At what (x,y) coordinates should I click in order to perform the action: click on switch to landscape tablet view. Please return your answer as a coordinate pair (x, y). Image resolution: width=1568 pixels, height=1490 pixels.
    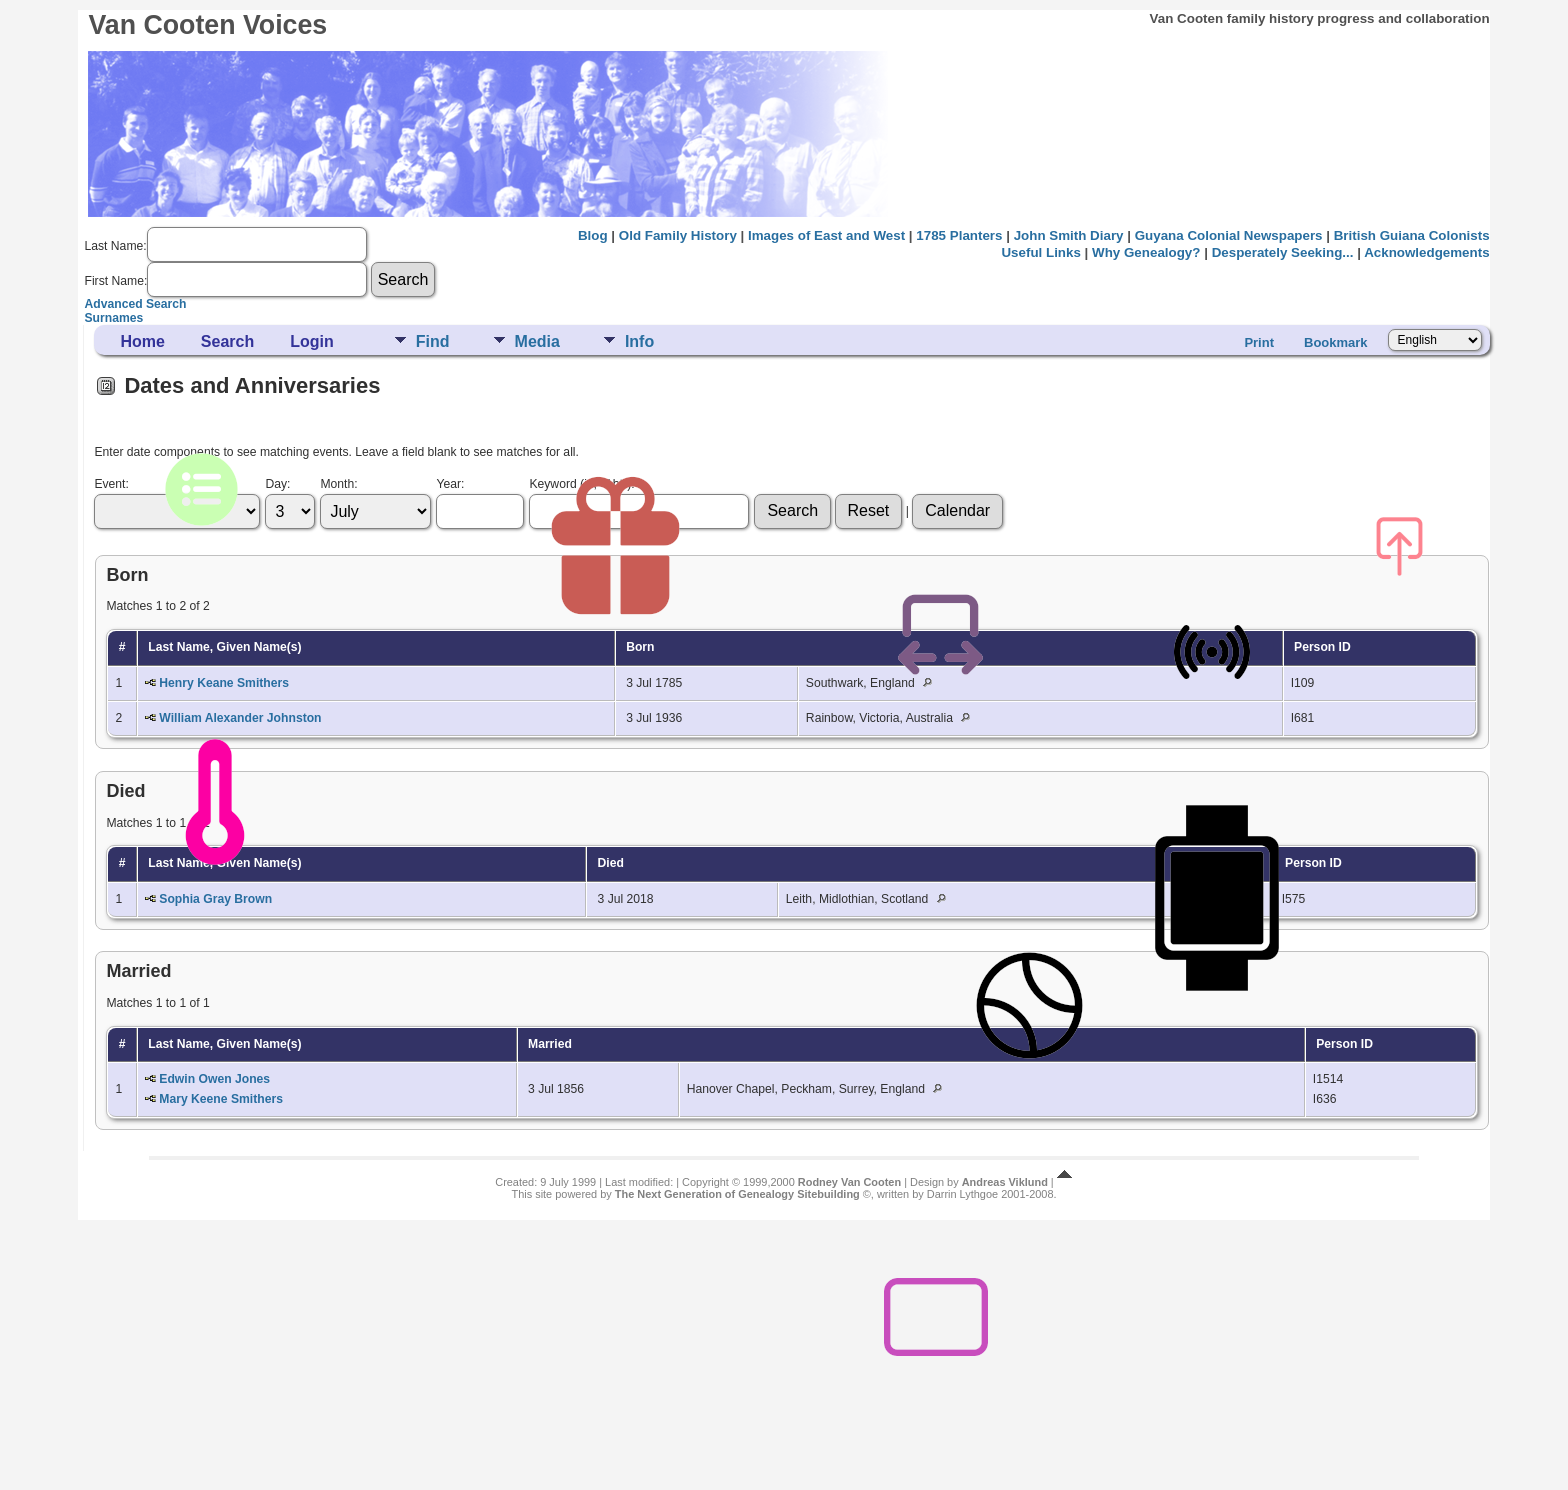
    Looking at the image, I should click on (936, 1317).